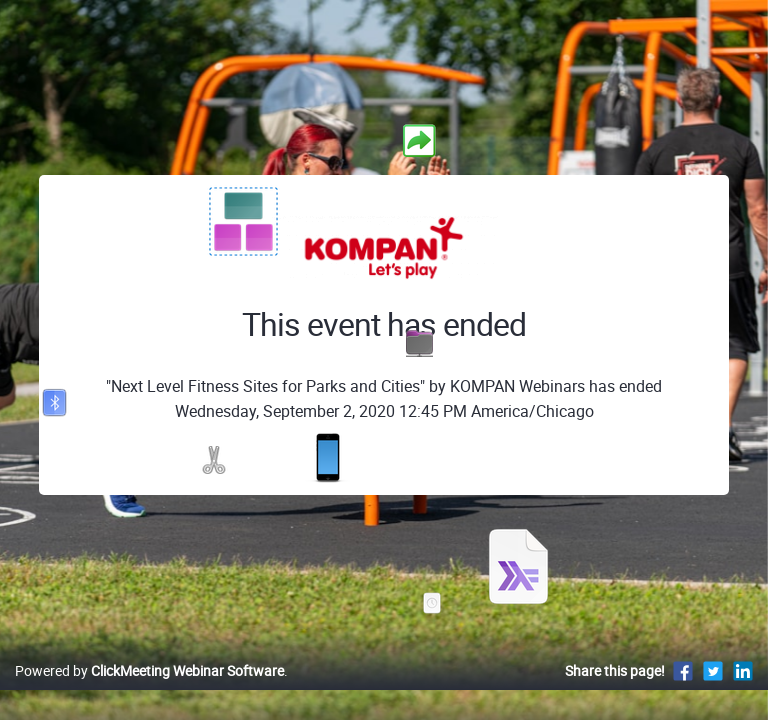 This screenshot has width=768, height=720. Describe the element at coordinates (444, 115) in the screenshot. I see `indicates a shared file or folder` at that location.